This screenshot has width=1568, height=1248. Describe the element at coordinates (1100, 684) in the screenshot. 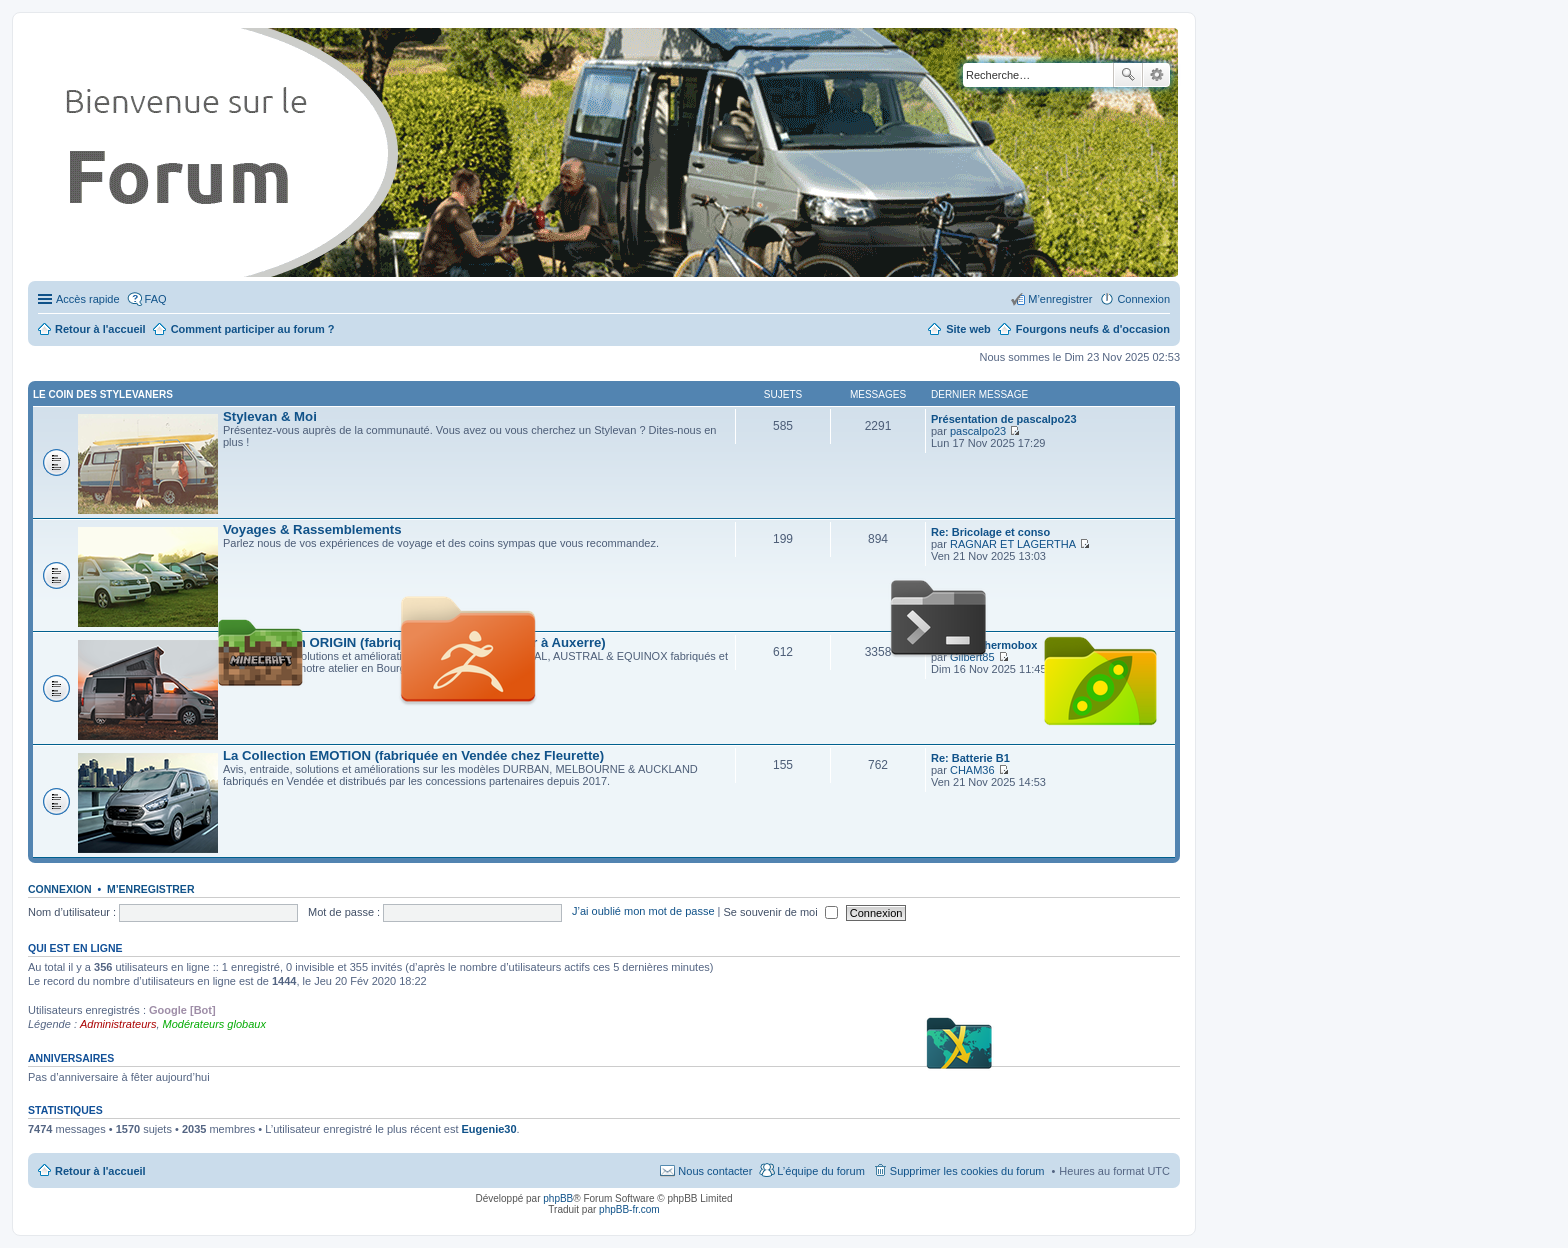

I see `open peazip compressed files folder` at that location.